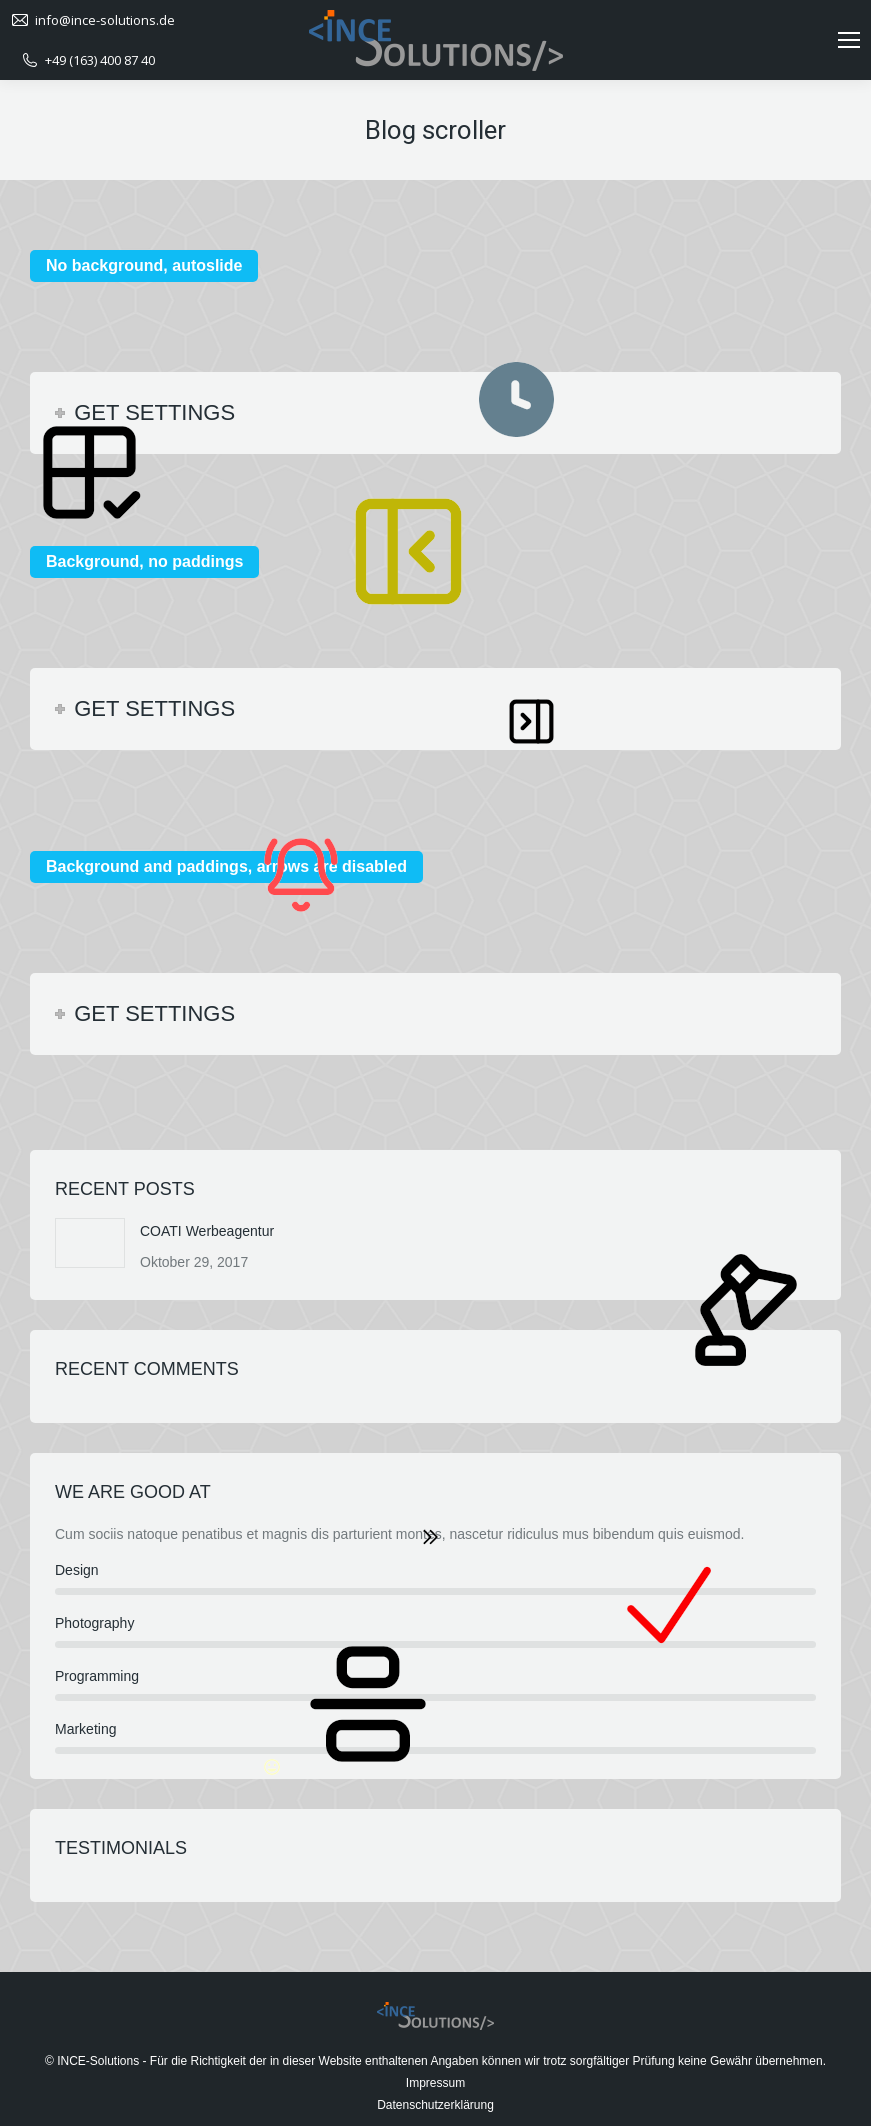  What do you see at coordinates (272, 1767) in the screenshot?
I see `rate your experience as positive` at bounding box center [272, 1767].